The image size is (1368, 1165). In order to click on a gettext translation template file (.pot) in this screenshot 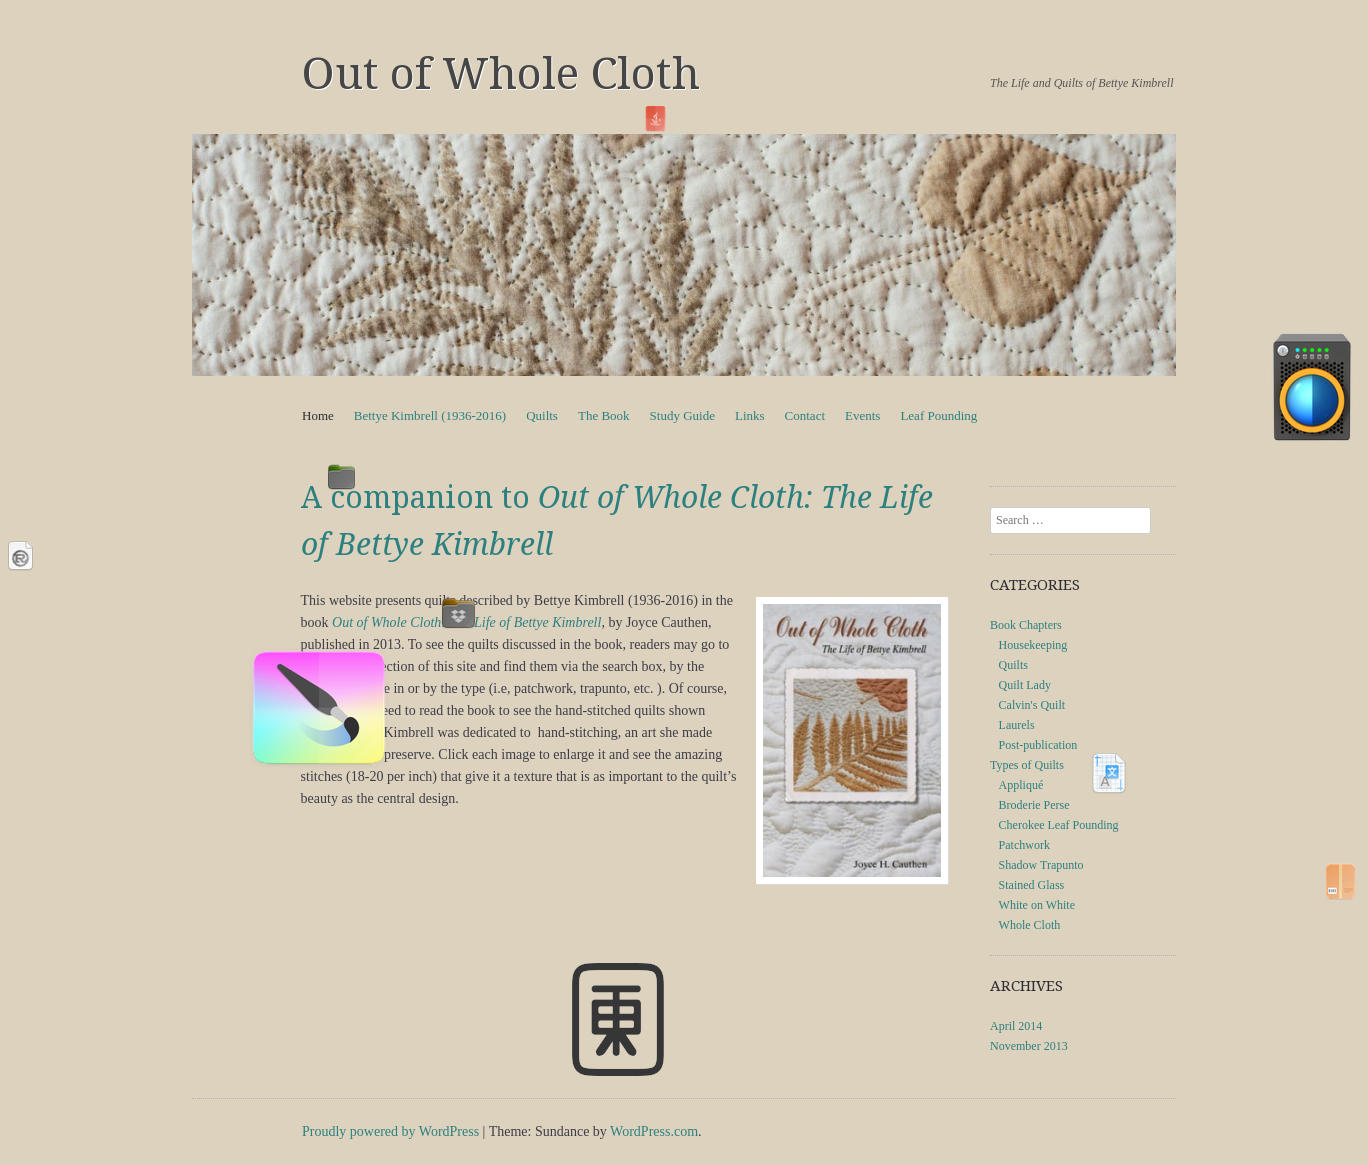, I will do `click(1109, 773)`.